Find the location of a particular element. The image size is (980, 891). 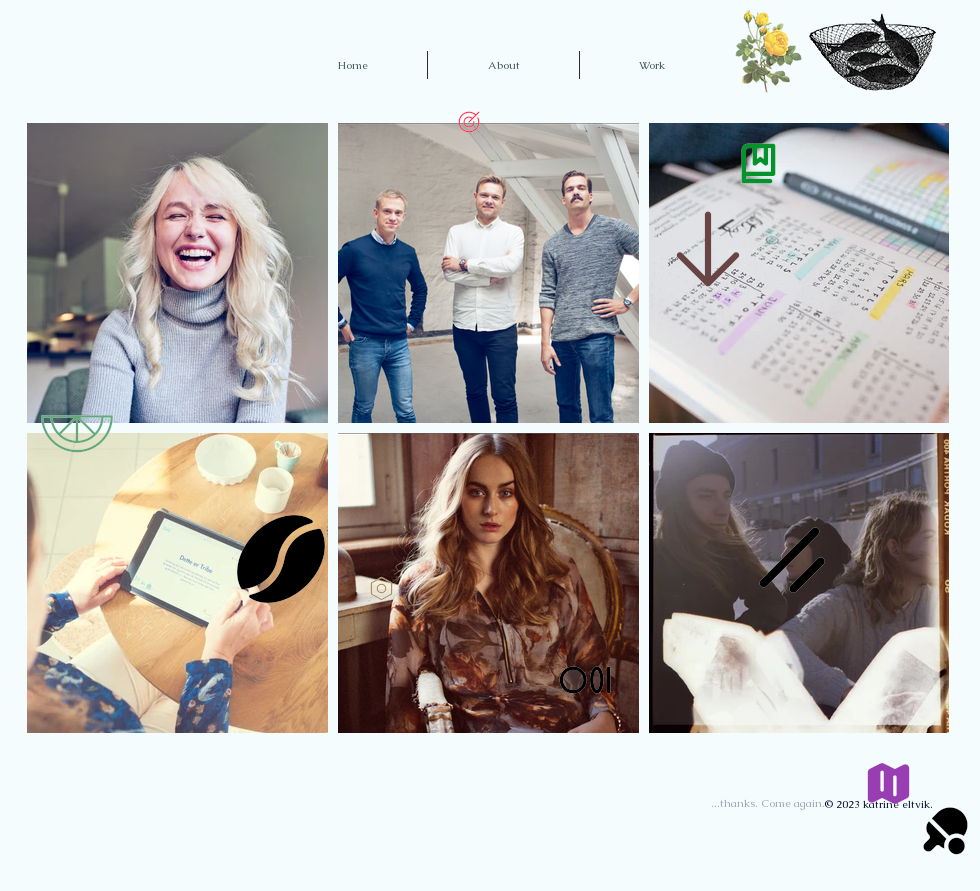

visit medium profile or blog is located at coordinates (585, 680).